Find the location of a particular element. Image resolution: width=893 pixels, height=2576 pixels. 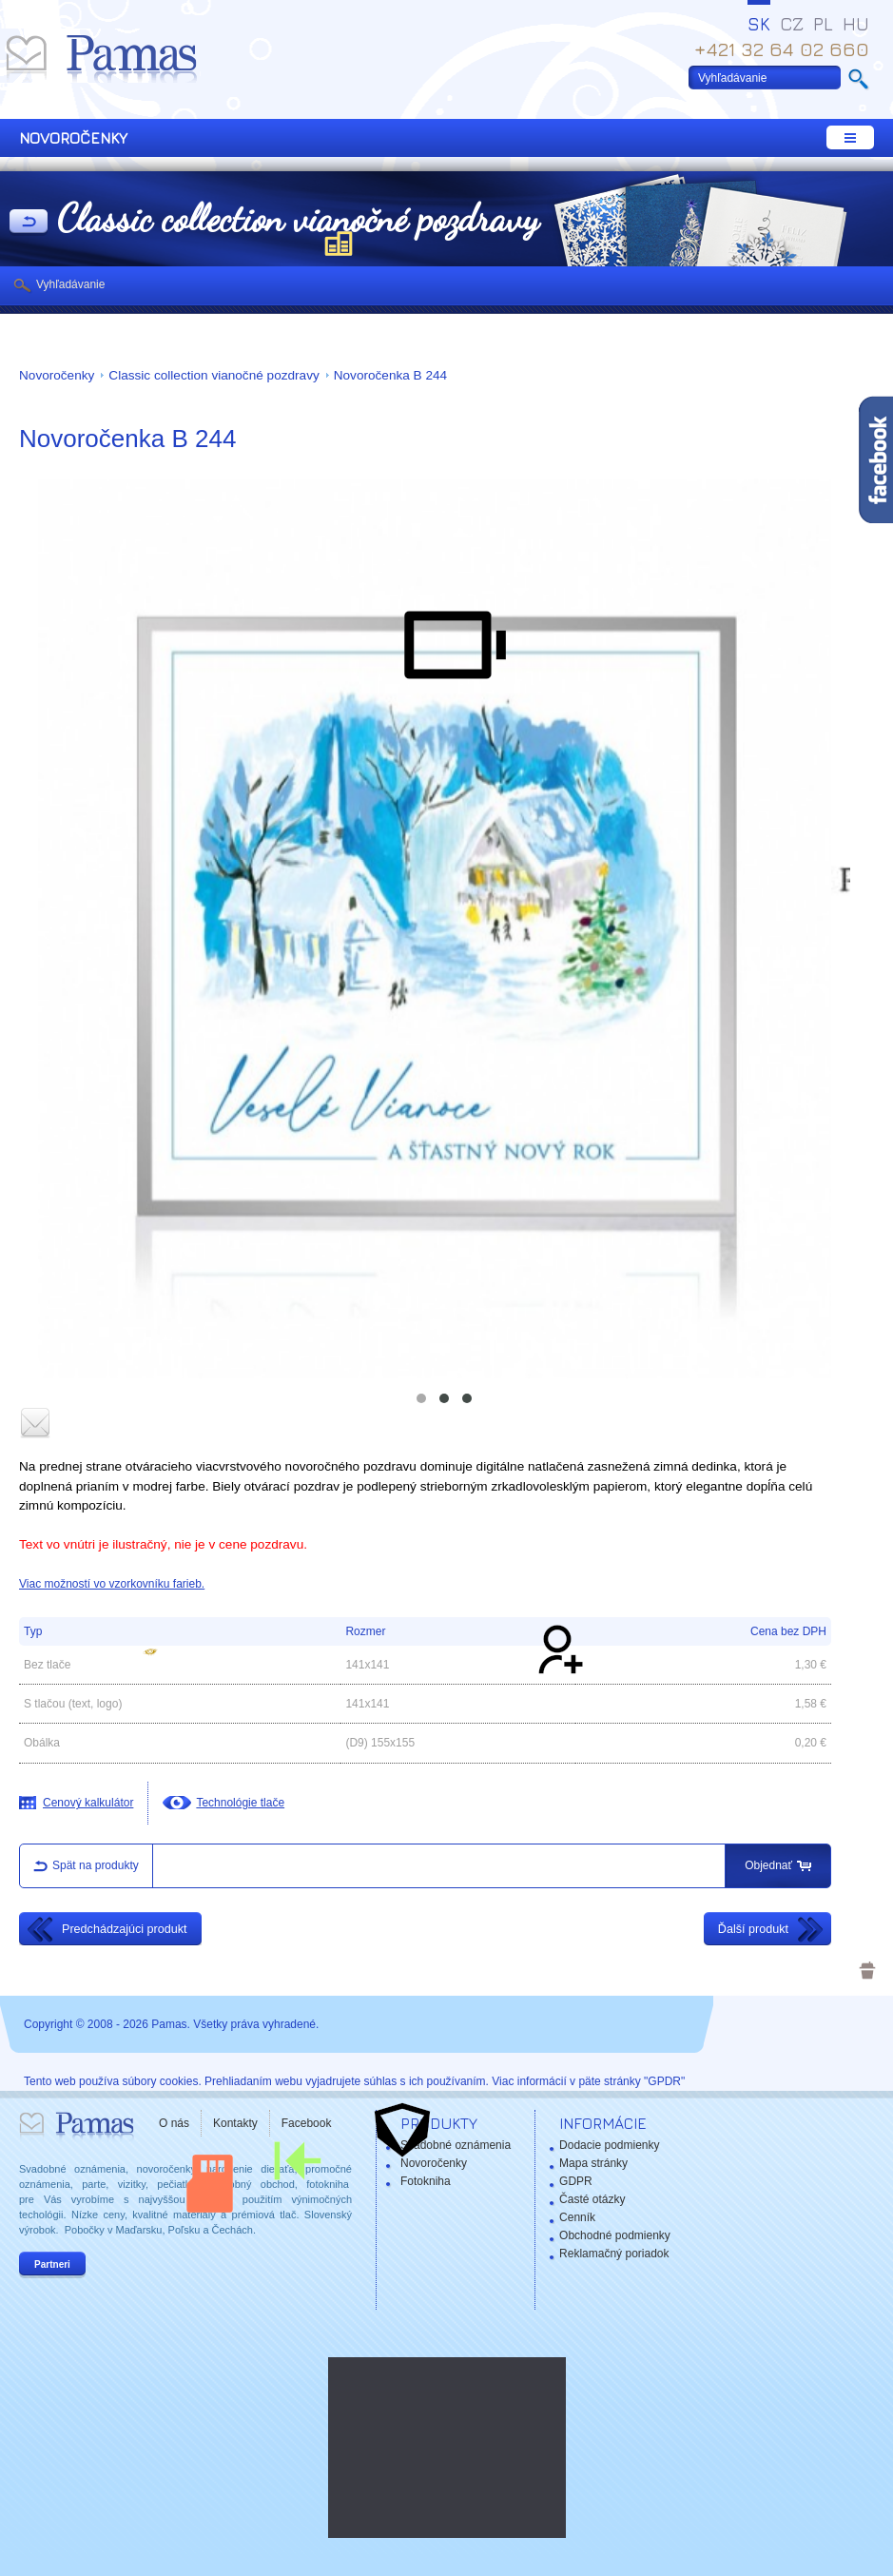

access database or data storage is located at coordinates (339, 244).